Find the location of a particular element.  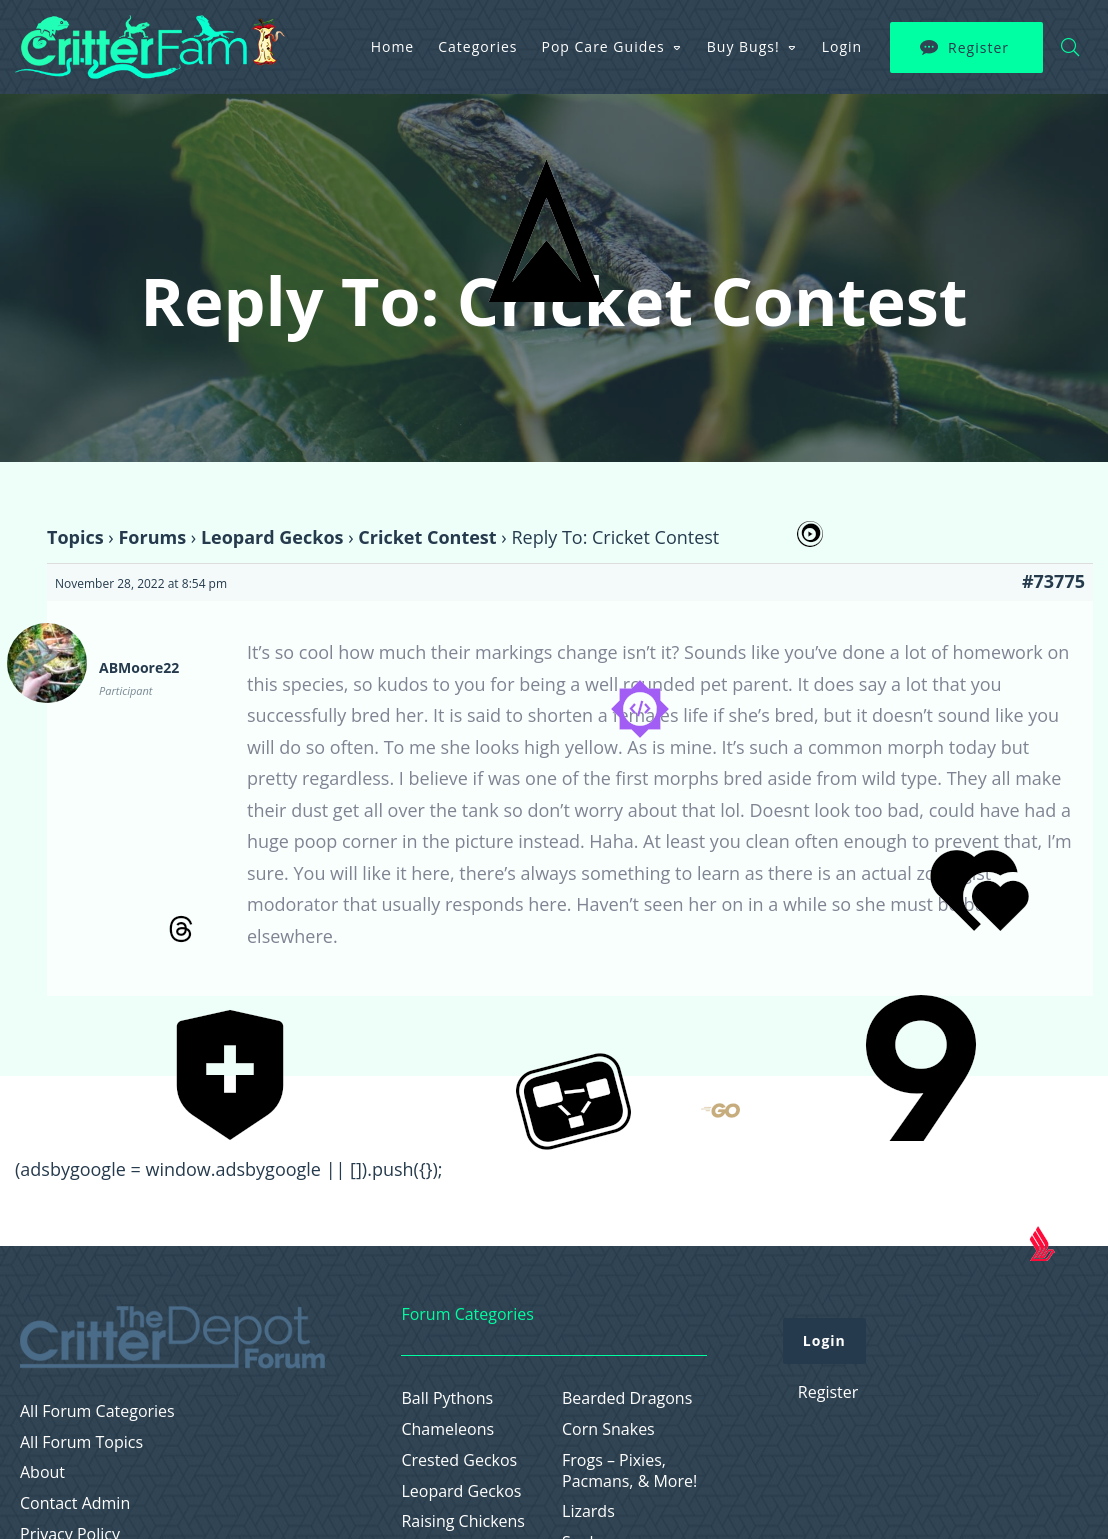

go programming language logo is located at coordinates (720, 1110).